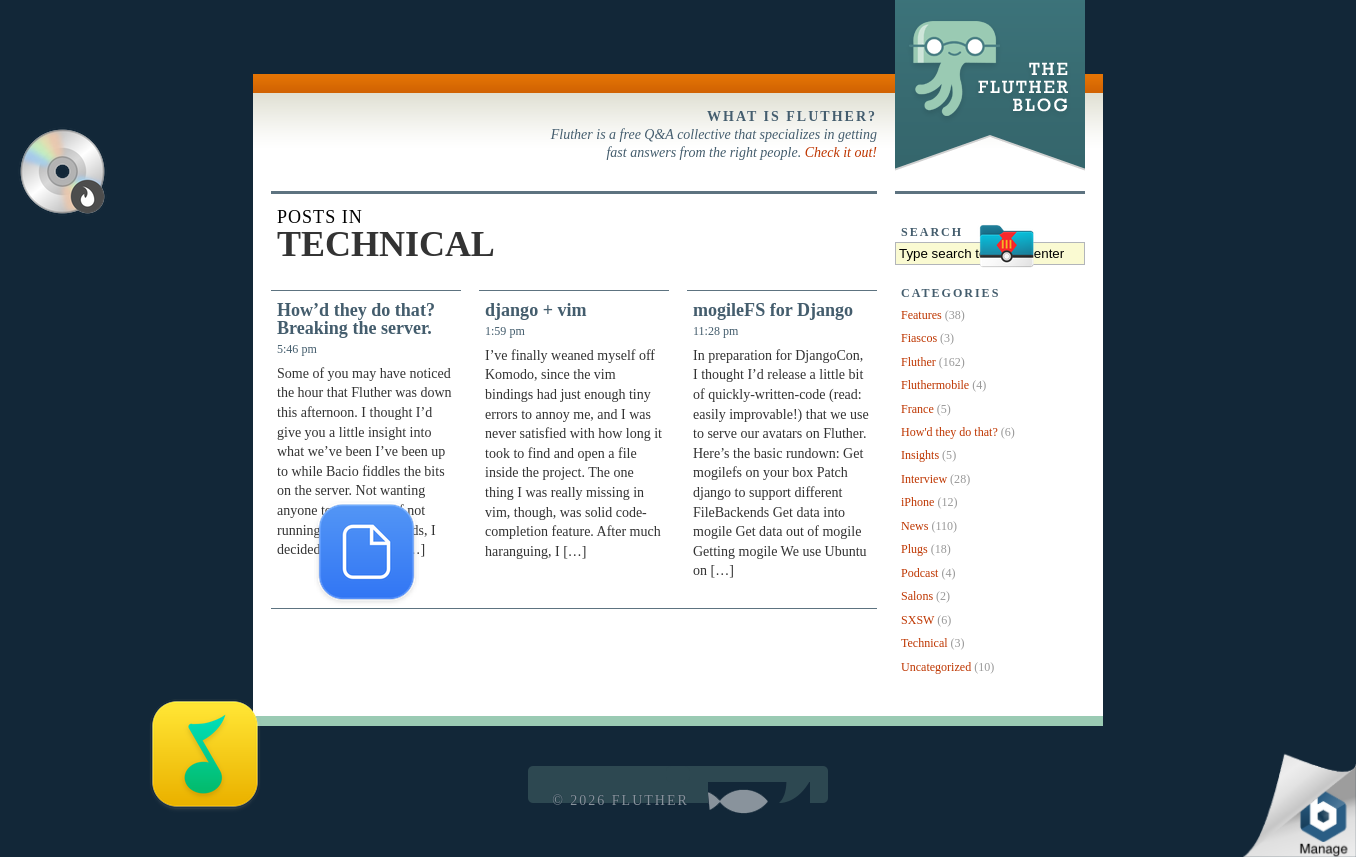 This screenshot has width=1356, height=857. I want to click on open folder containing pokémon lure ball assets, so click(1006, 247).